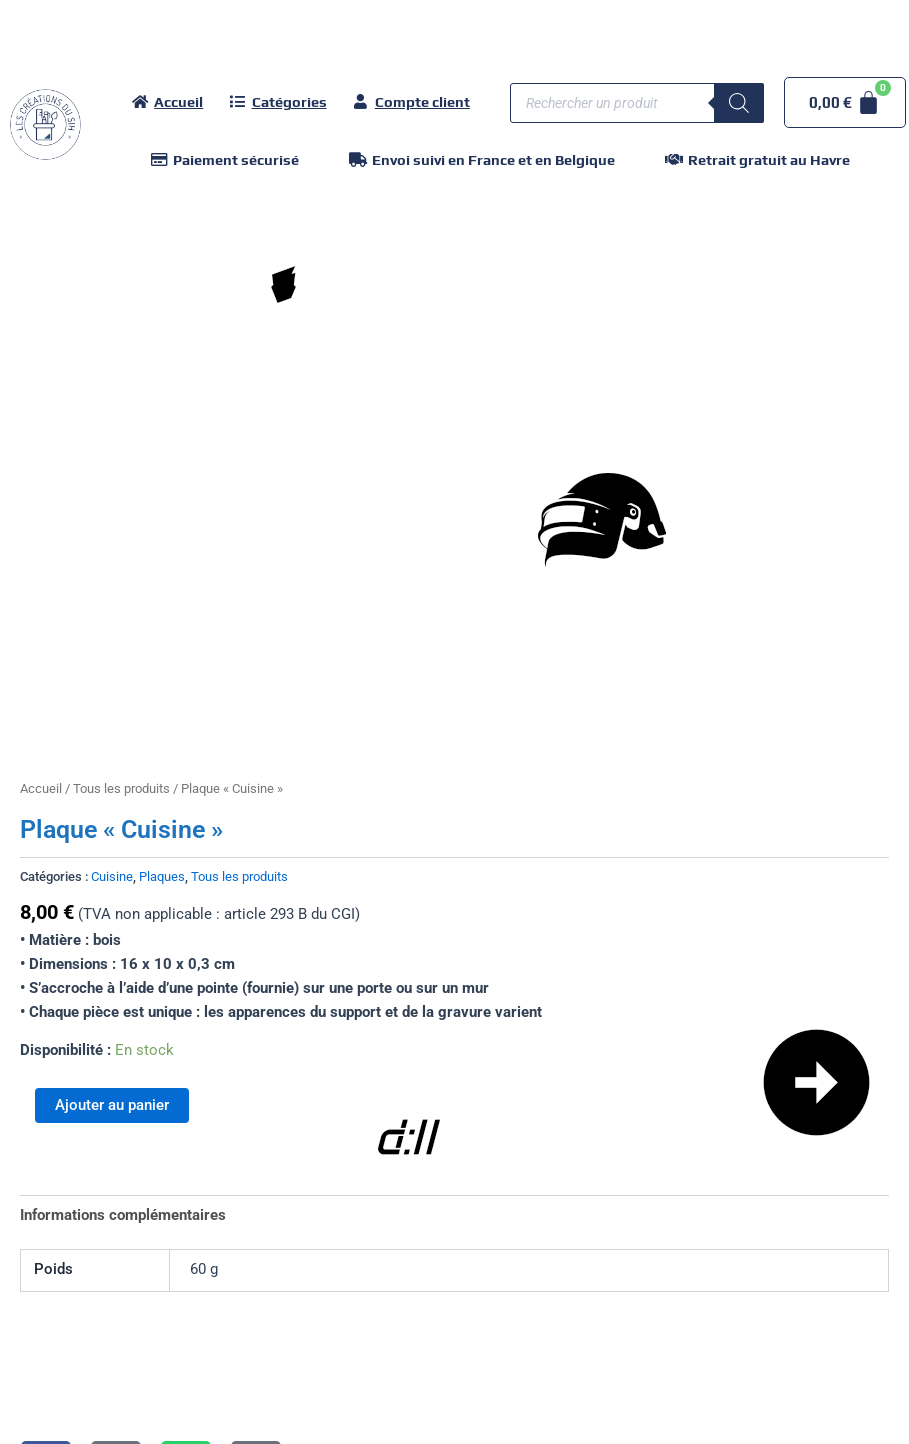 The image size is (909, 1444). What do you see at coordinates (409, 1137) in the screenshot?
I see `cmplid brand logo` at bounding box center [409, 1137].